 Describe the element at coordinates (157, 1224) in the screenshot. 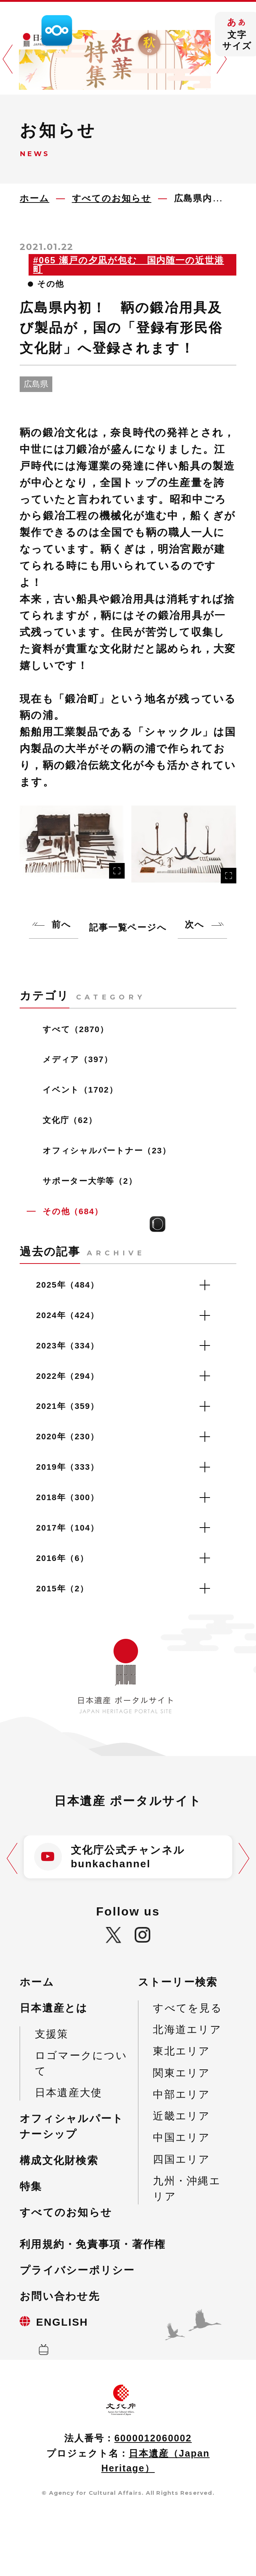

I see `open the watch app` at that location.